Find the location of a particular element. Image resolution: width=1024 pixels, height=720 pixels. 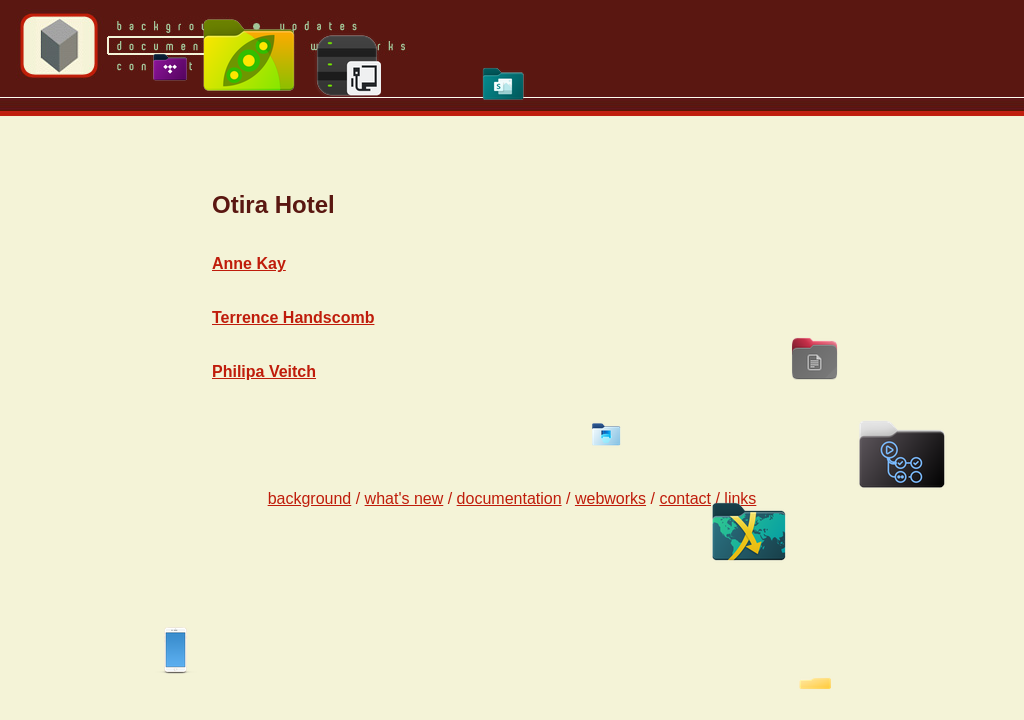

open folder containing microsoft sway files is located at coordinates (503, 85).